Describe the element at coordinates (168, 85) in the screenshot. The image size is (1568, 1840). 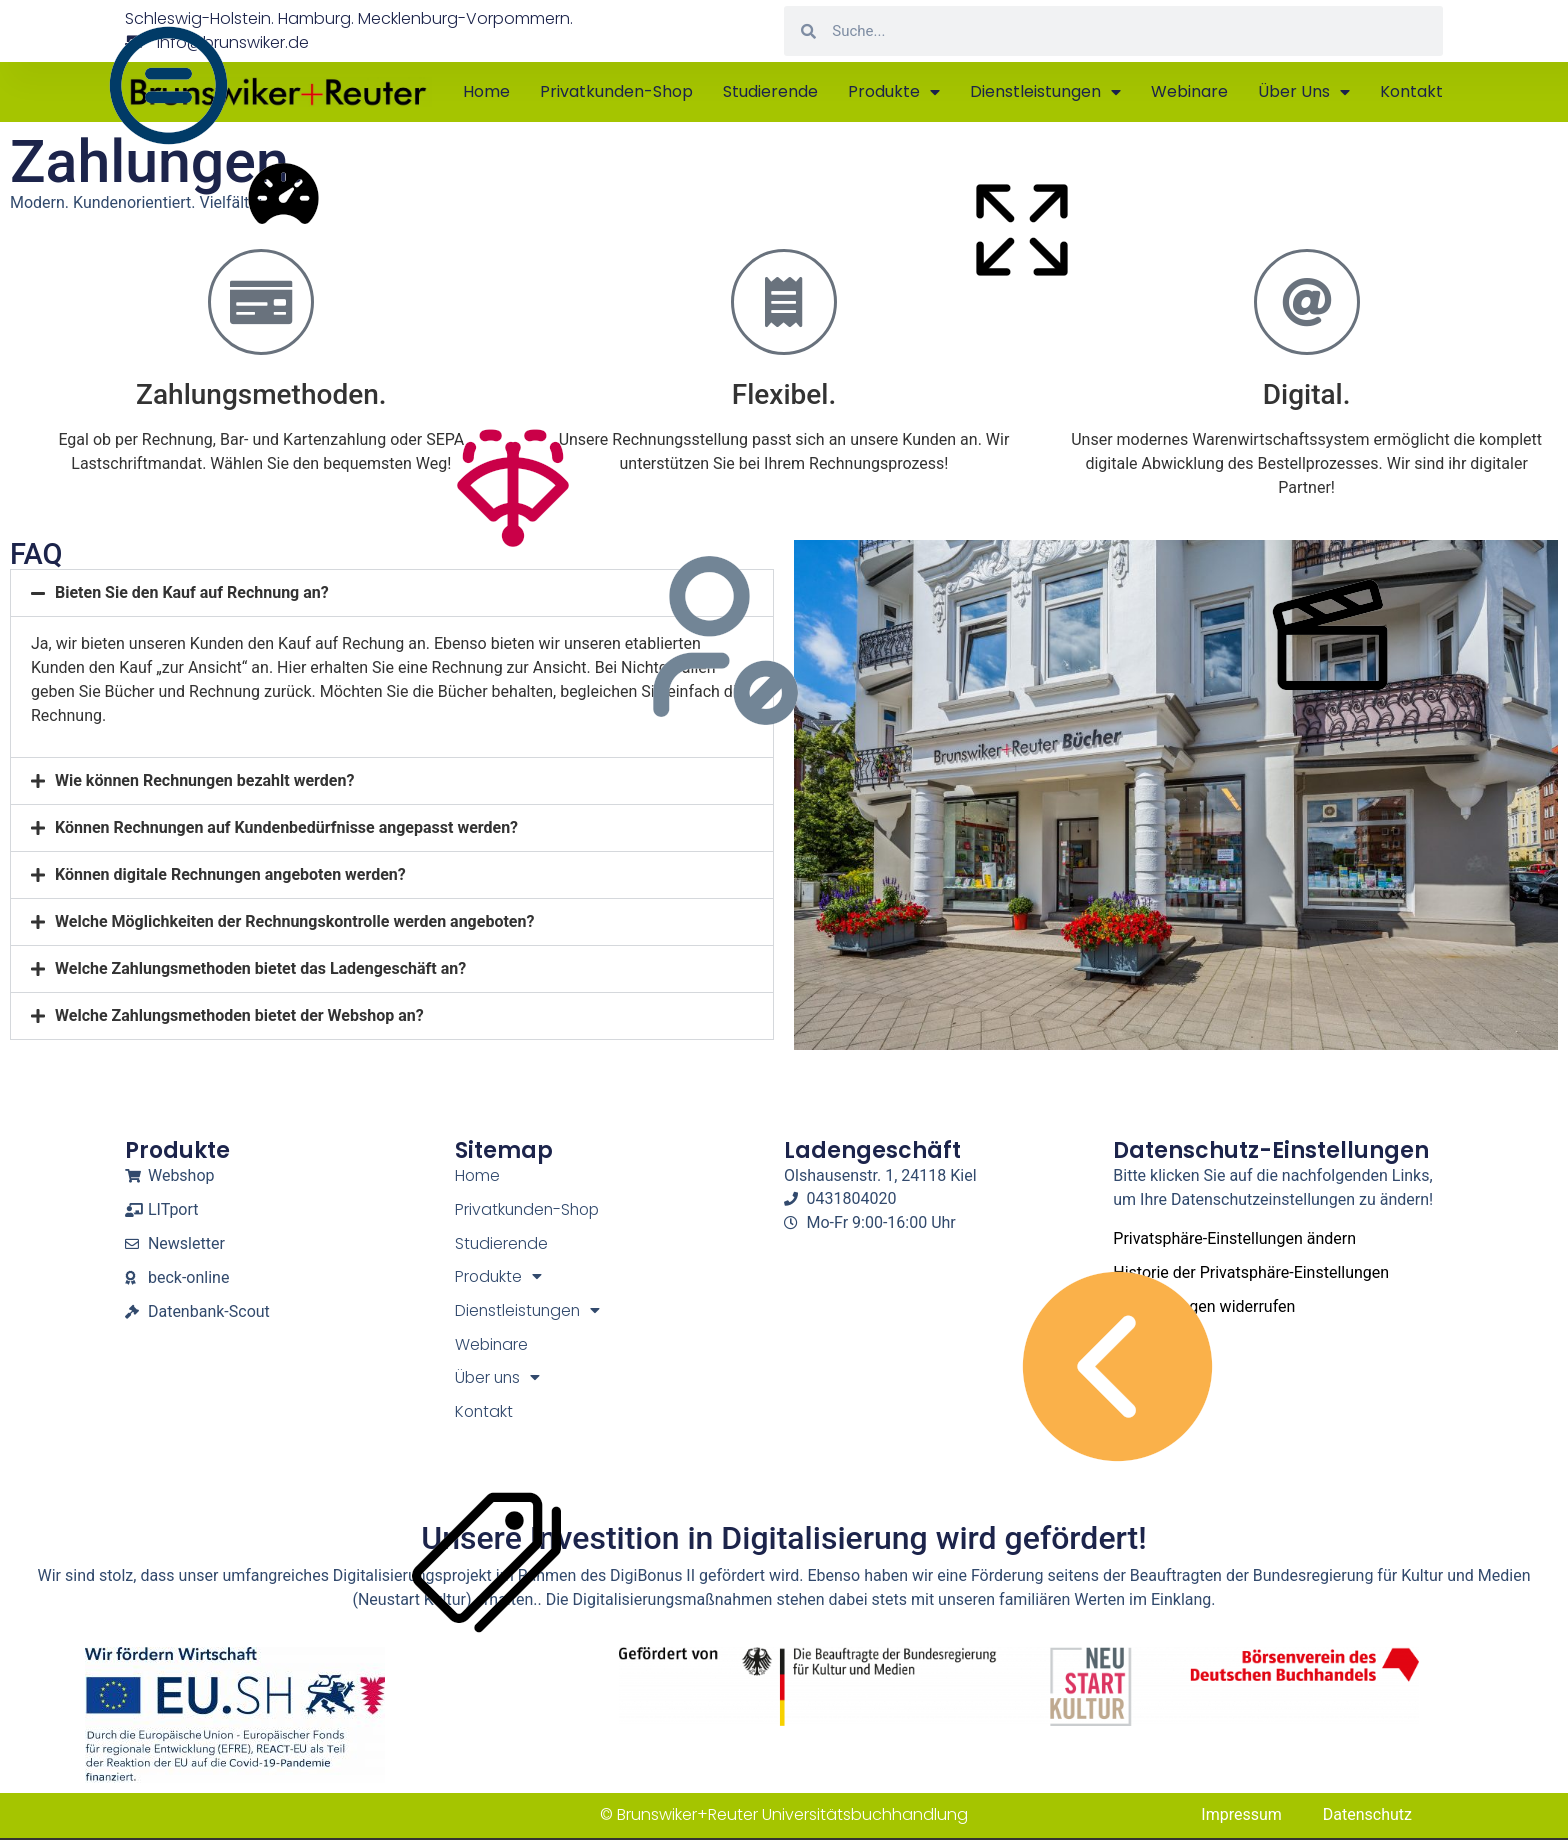
I see `indicates creative commons no-derivatives license` at that location.